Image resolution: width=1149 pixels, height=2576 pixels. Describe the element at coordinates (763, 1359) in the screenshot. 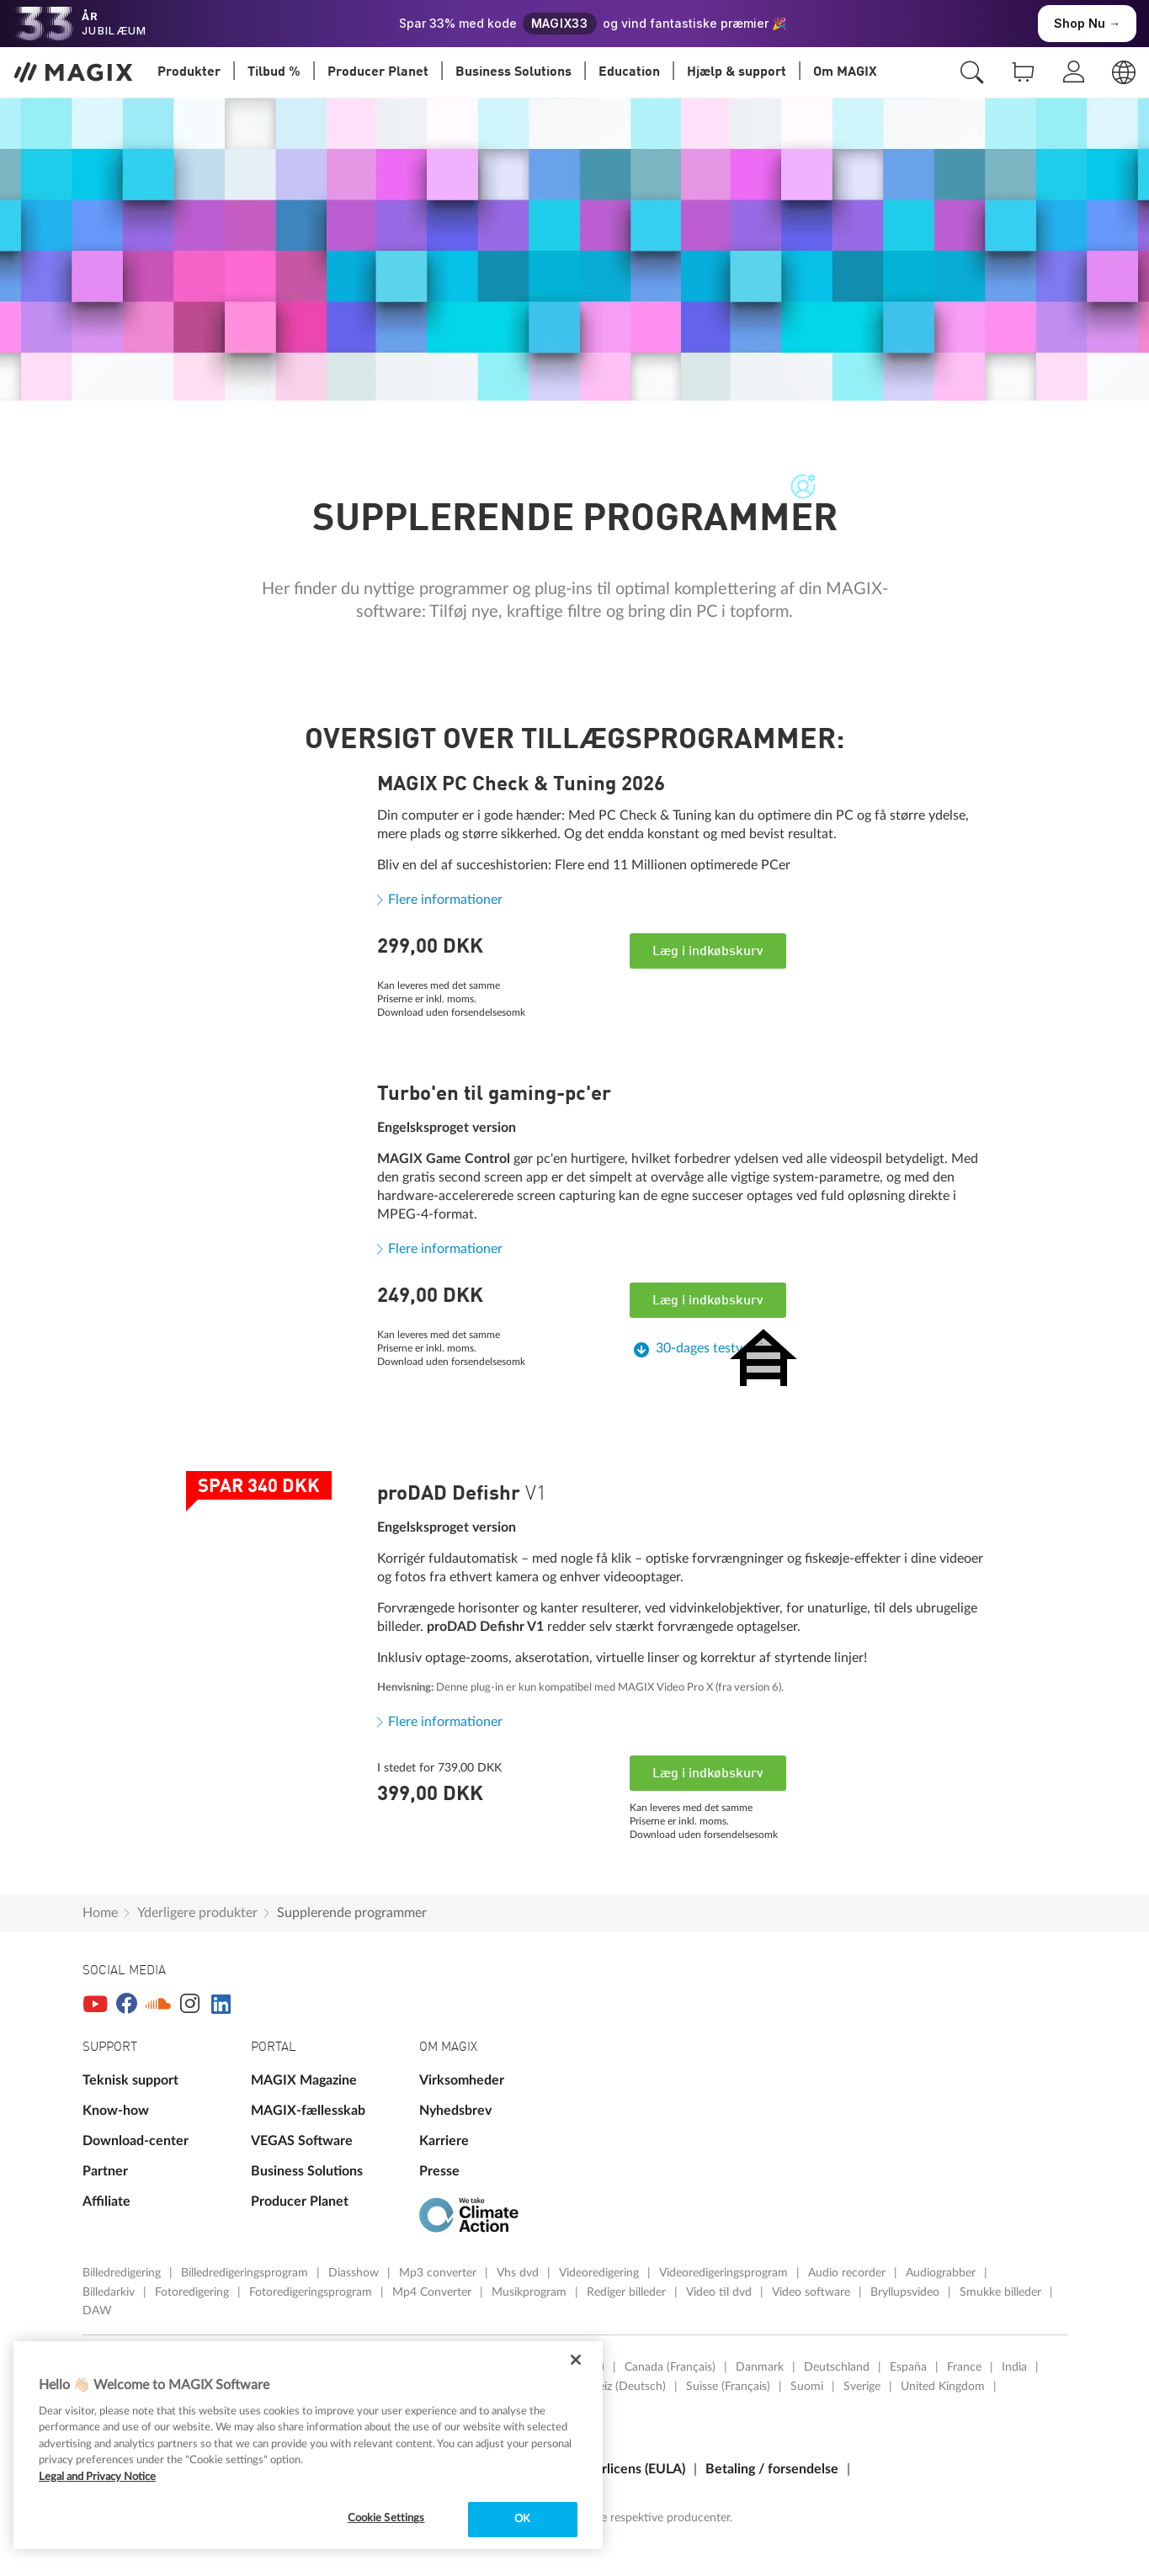

I see `view home exterior or siding options` at that location.